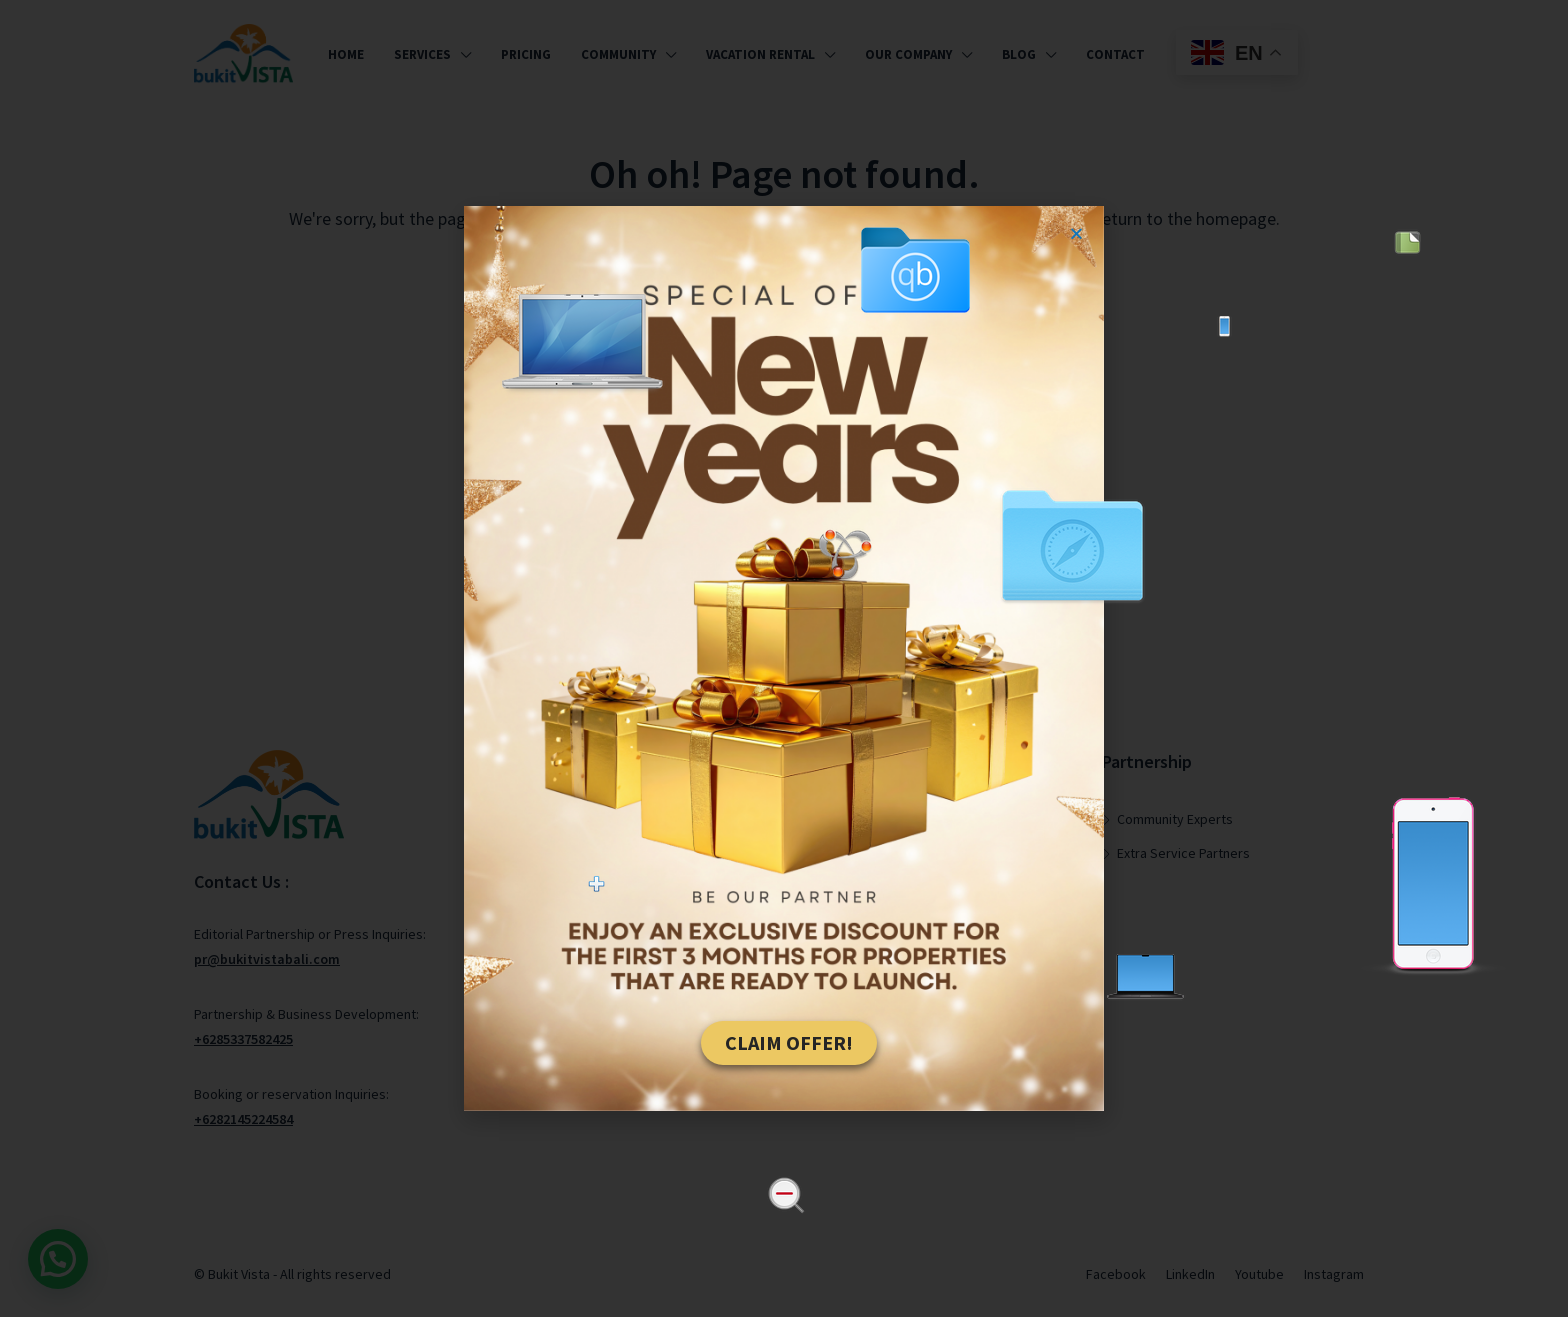  What do you see at coordinates (915, 273) in the screenshot?
I see `open qbittorrent downloads folder` at bounding box center [915, 273].